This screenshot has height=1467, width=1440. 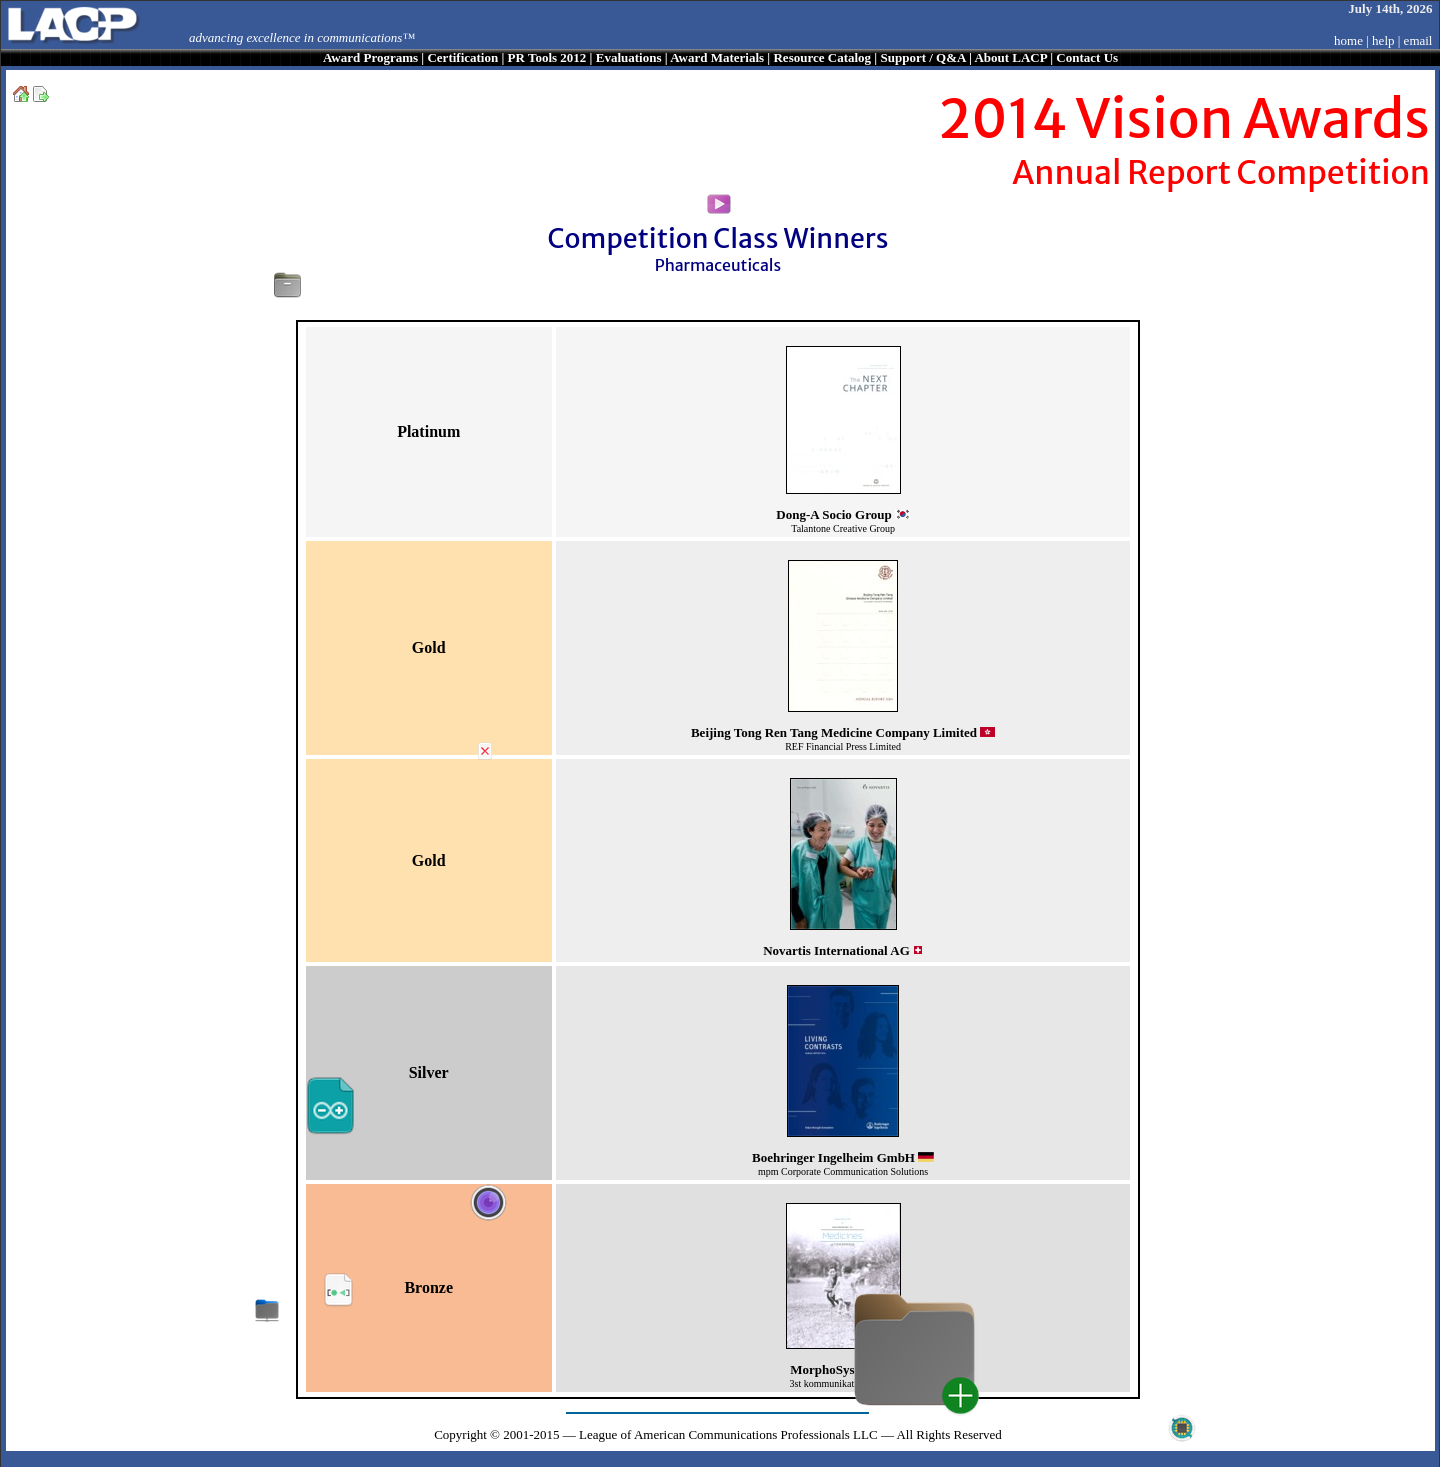 What do you see at coordinates (485, 751) in the screenshot?
I see `a broken or invalid symbolic link file` at bounding box center [485, 751].